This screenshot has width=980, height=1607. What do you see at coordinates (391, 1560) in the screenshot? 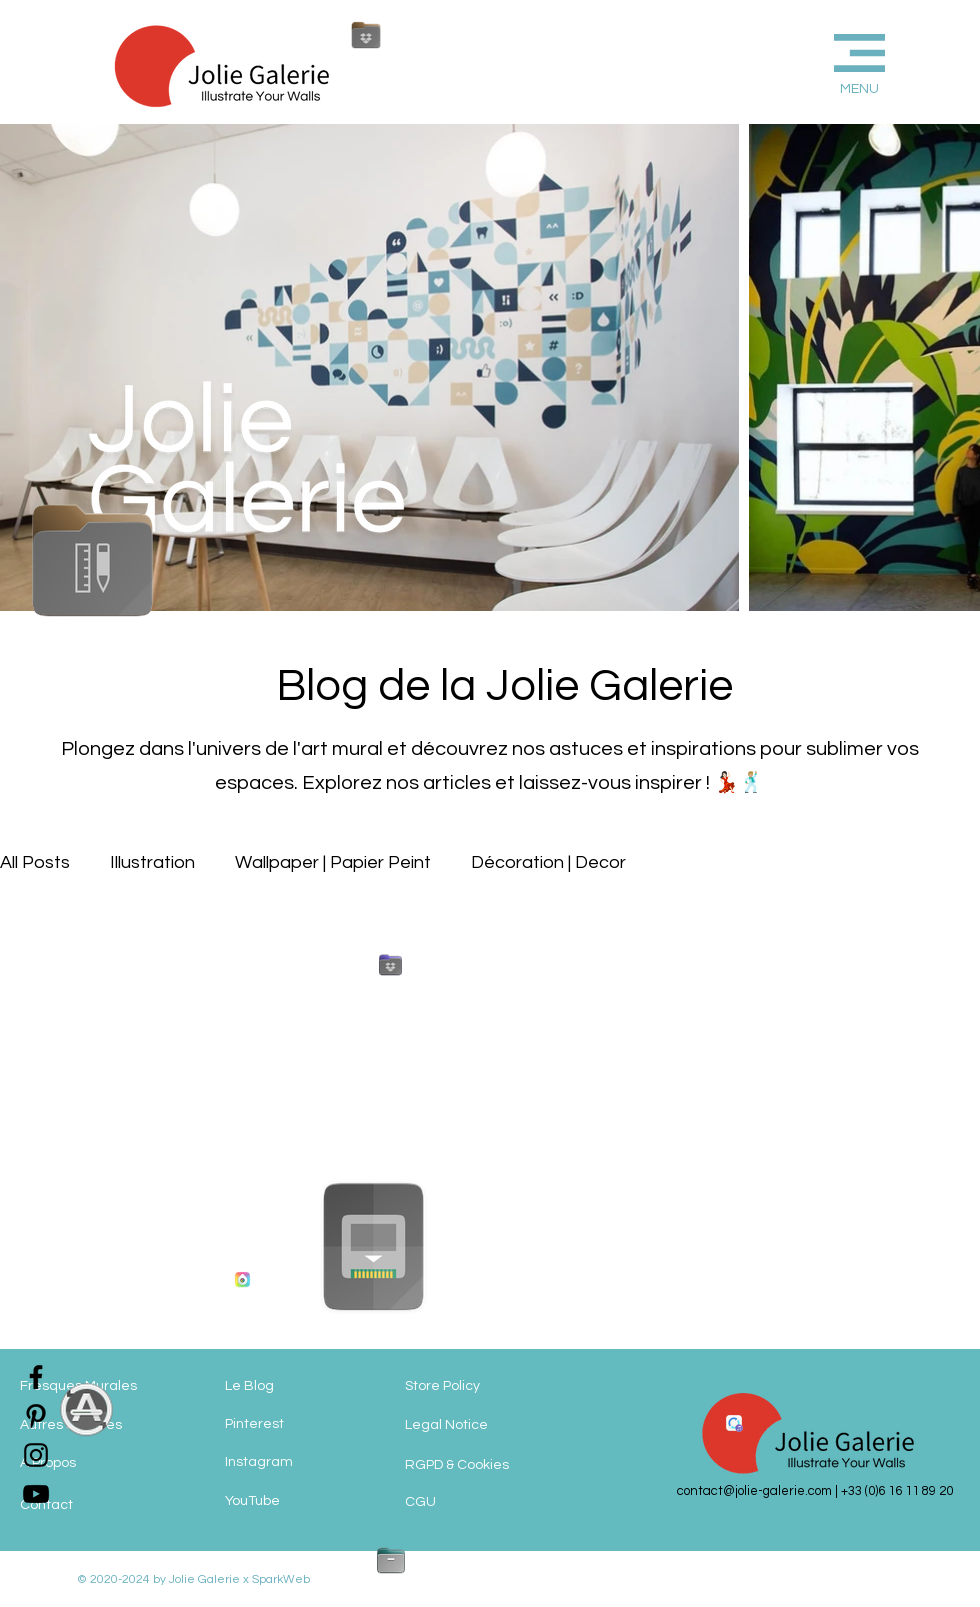
I see `open the nautilus file manager` at bounding box center [391, 1560].